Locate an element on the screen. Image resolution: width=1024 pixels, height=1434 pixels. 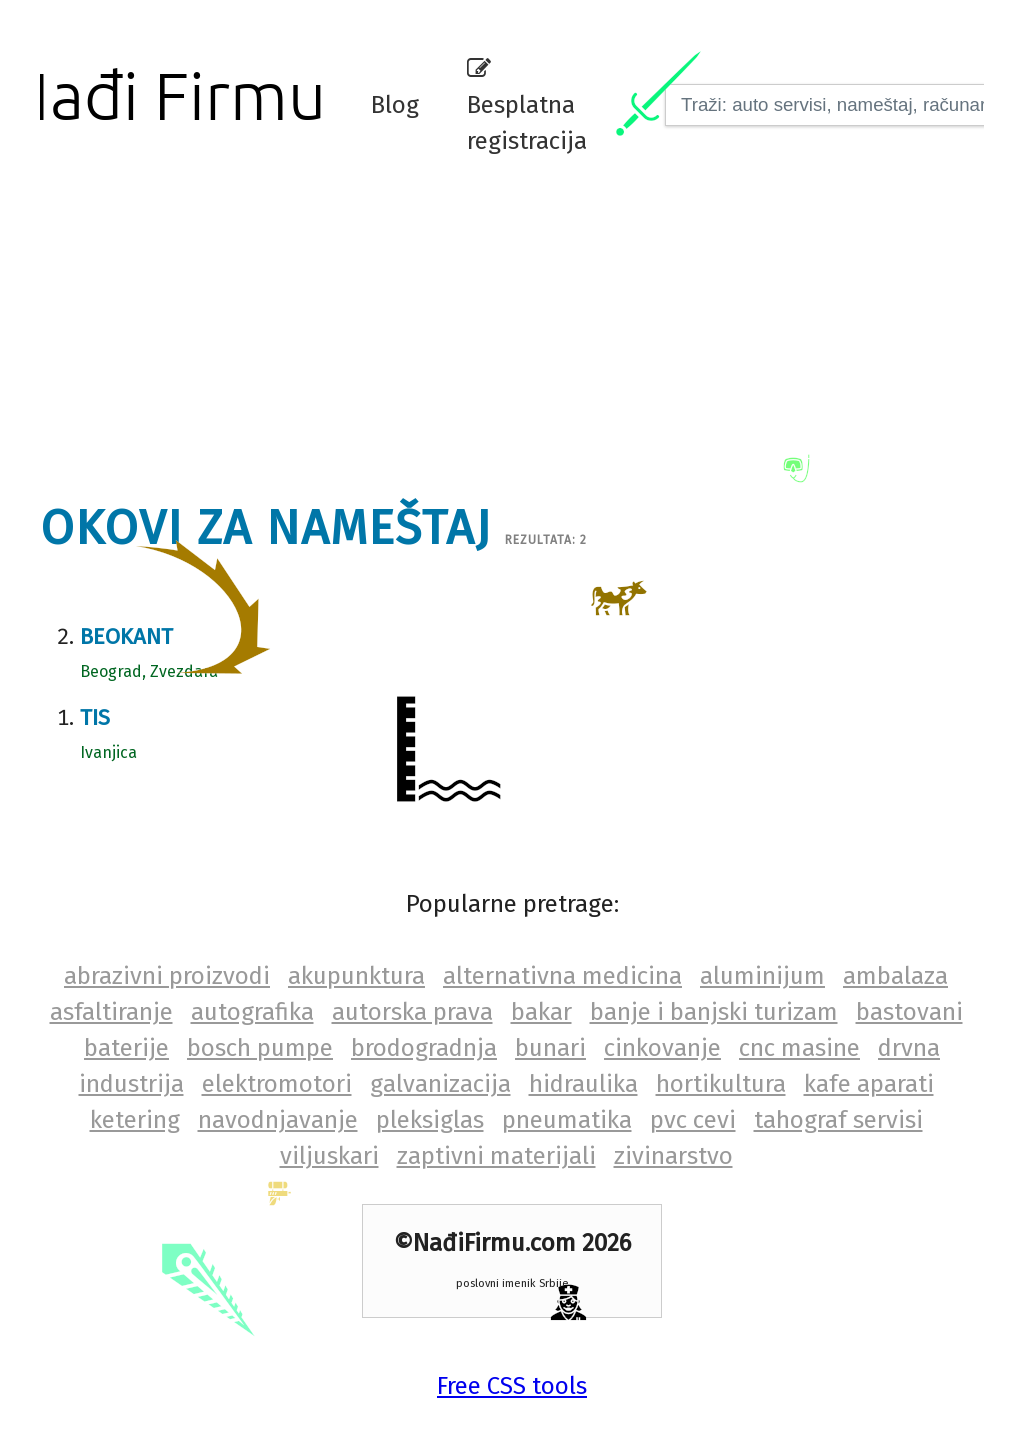
activate drilling or boring tool is located at coordinates (208, 1290).